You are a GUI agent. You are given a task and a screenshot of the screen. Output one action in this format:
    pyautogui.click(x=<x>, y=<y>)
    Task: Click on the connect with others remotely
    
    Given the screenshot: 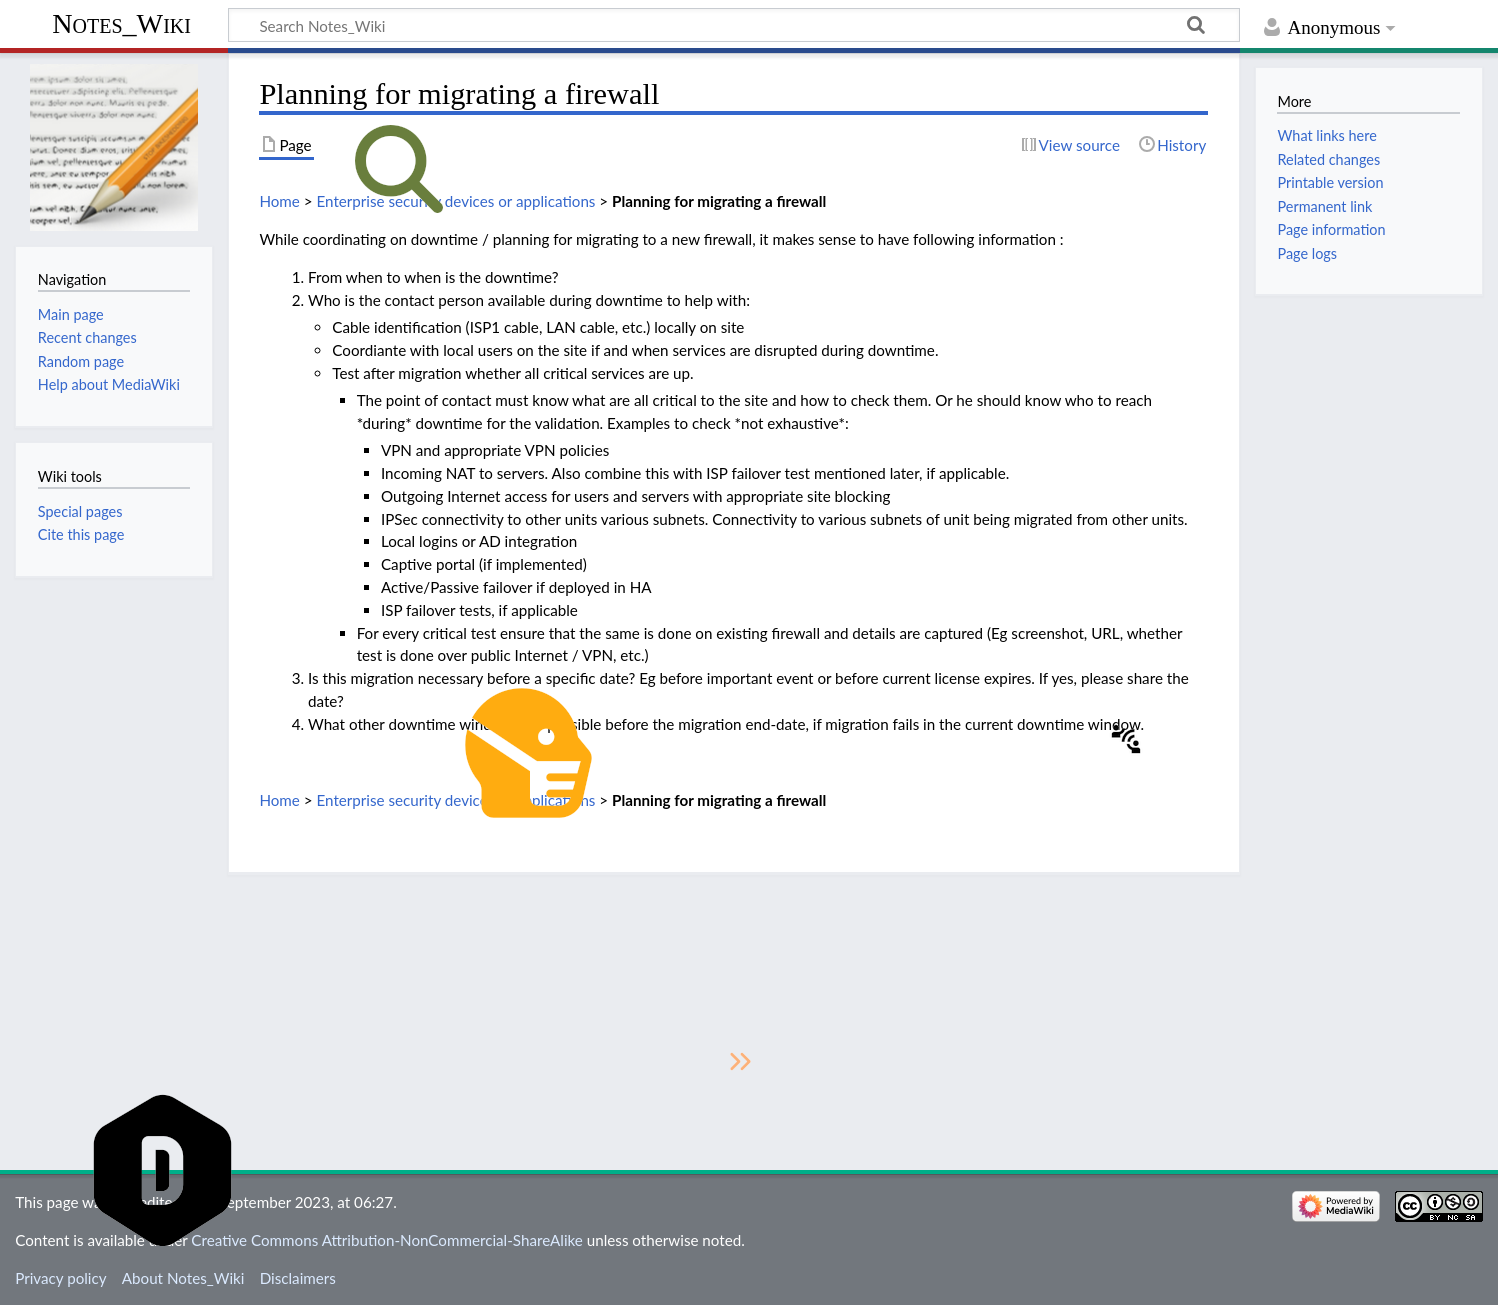 What is the action you would take?
    pyautogui.click(x=1126, y=739)
    